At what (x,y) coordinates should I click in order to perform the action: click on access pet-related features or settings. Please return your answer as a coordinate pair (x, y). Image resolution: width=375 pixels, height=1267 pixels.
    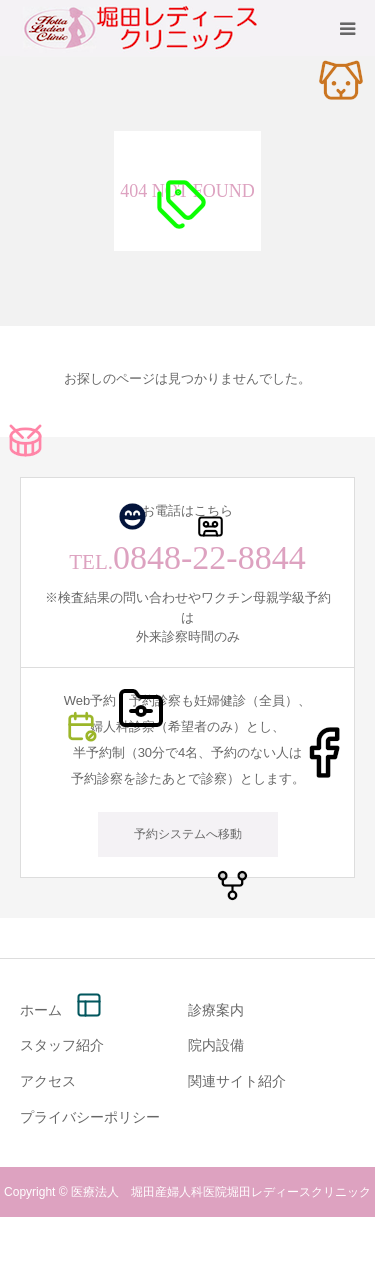
    Looking at the image, I should click on (341, 81).